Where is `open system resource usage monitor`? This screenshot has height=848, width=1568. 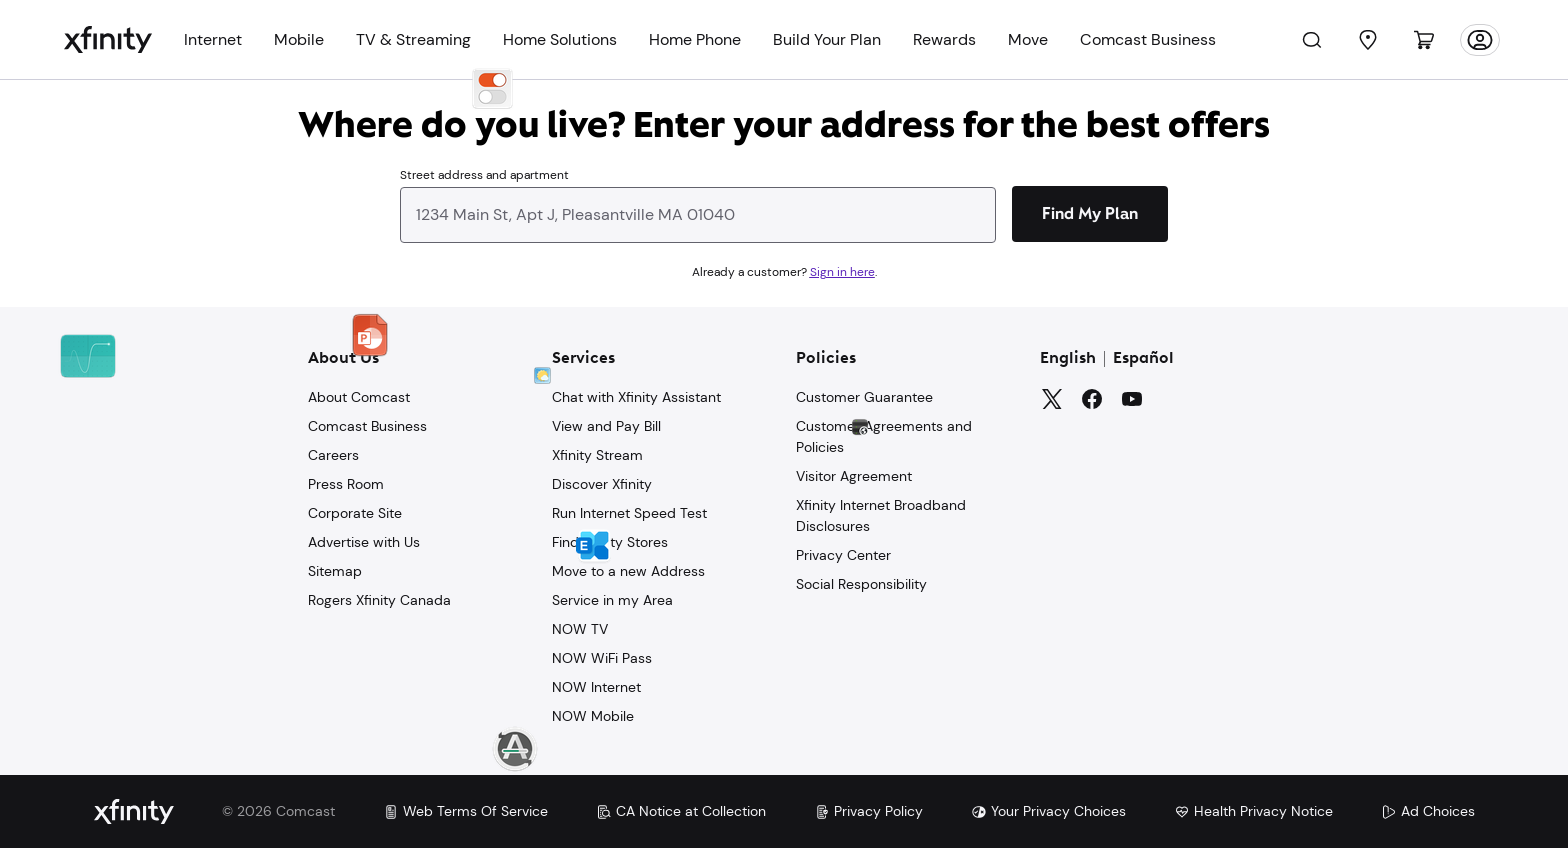 open system resource usage monitor is located at coordinates (88, 356).